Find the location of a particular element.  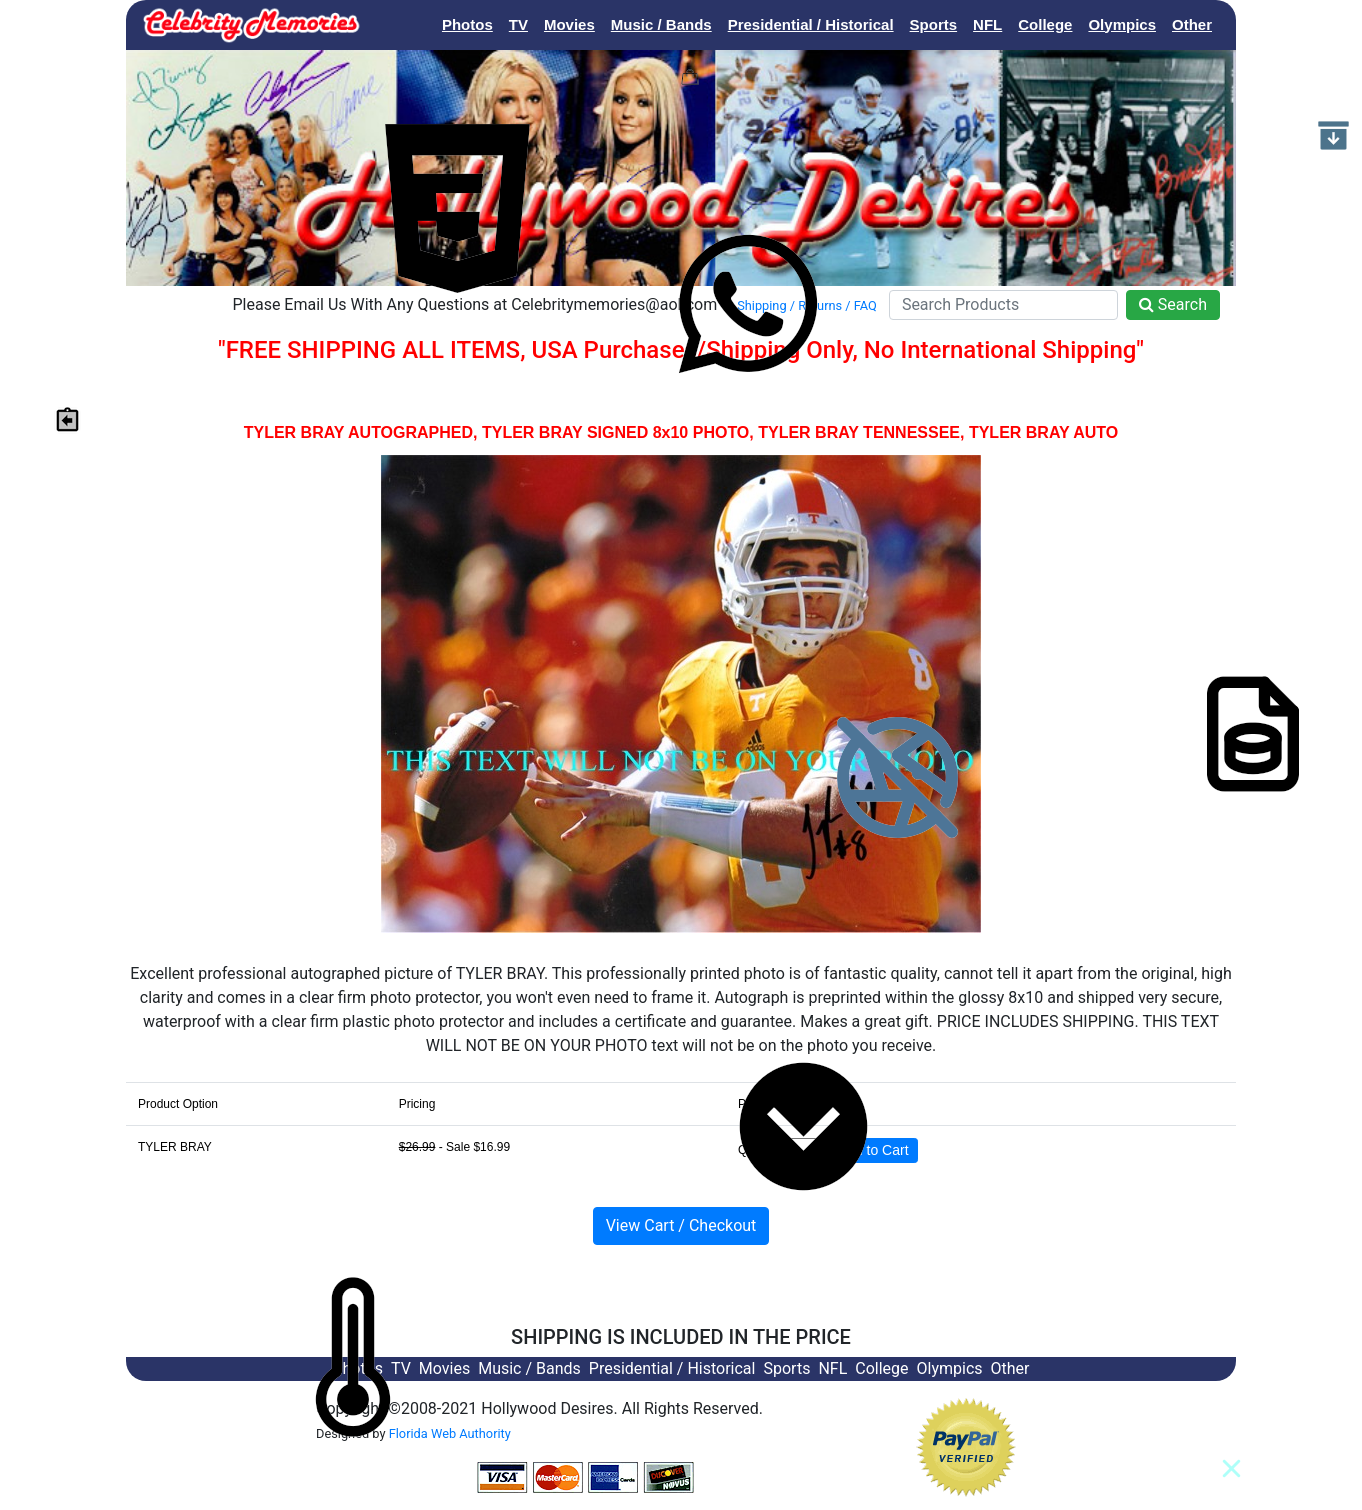

expand to show more content is located at coordinates (803, 1126).